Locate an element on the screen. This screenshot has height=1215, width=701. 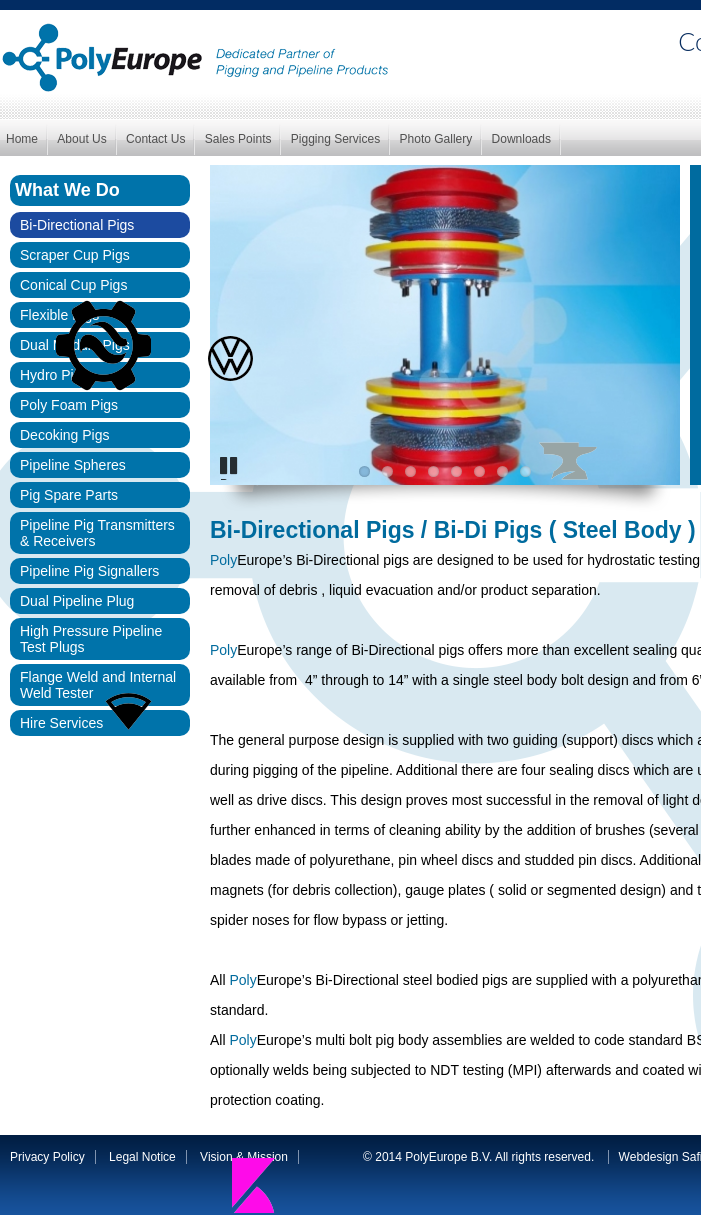
indicates strong wifi signal strength is located at coordinates (128, 711).